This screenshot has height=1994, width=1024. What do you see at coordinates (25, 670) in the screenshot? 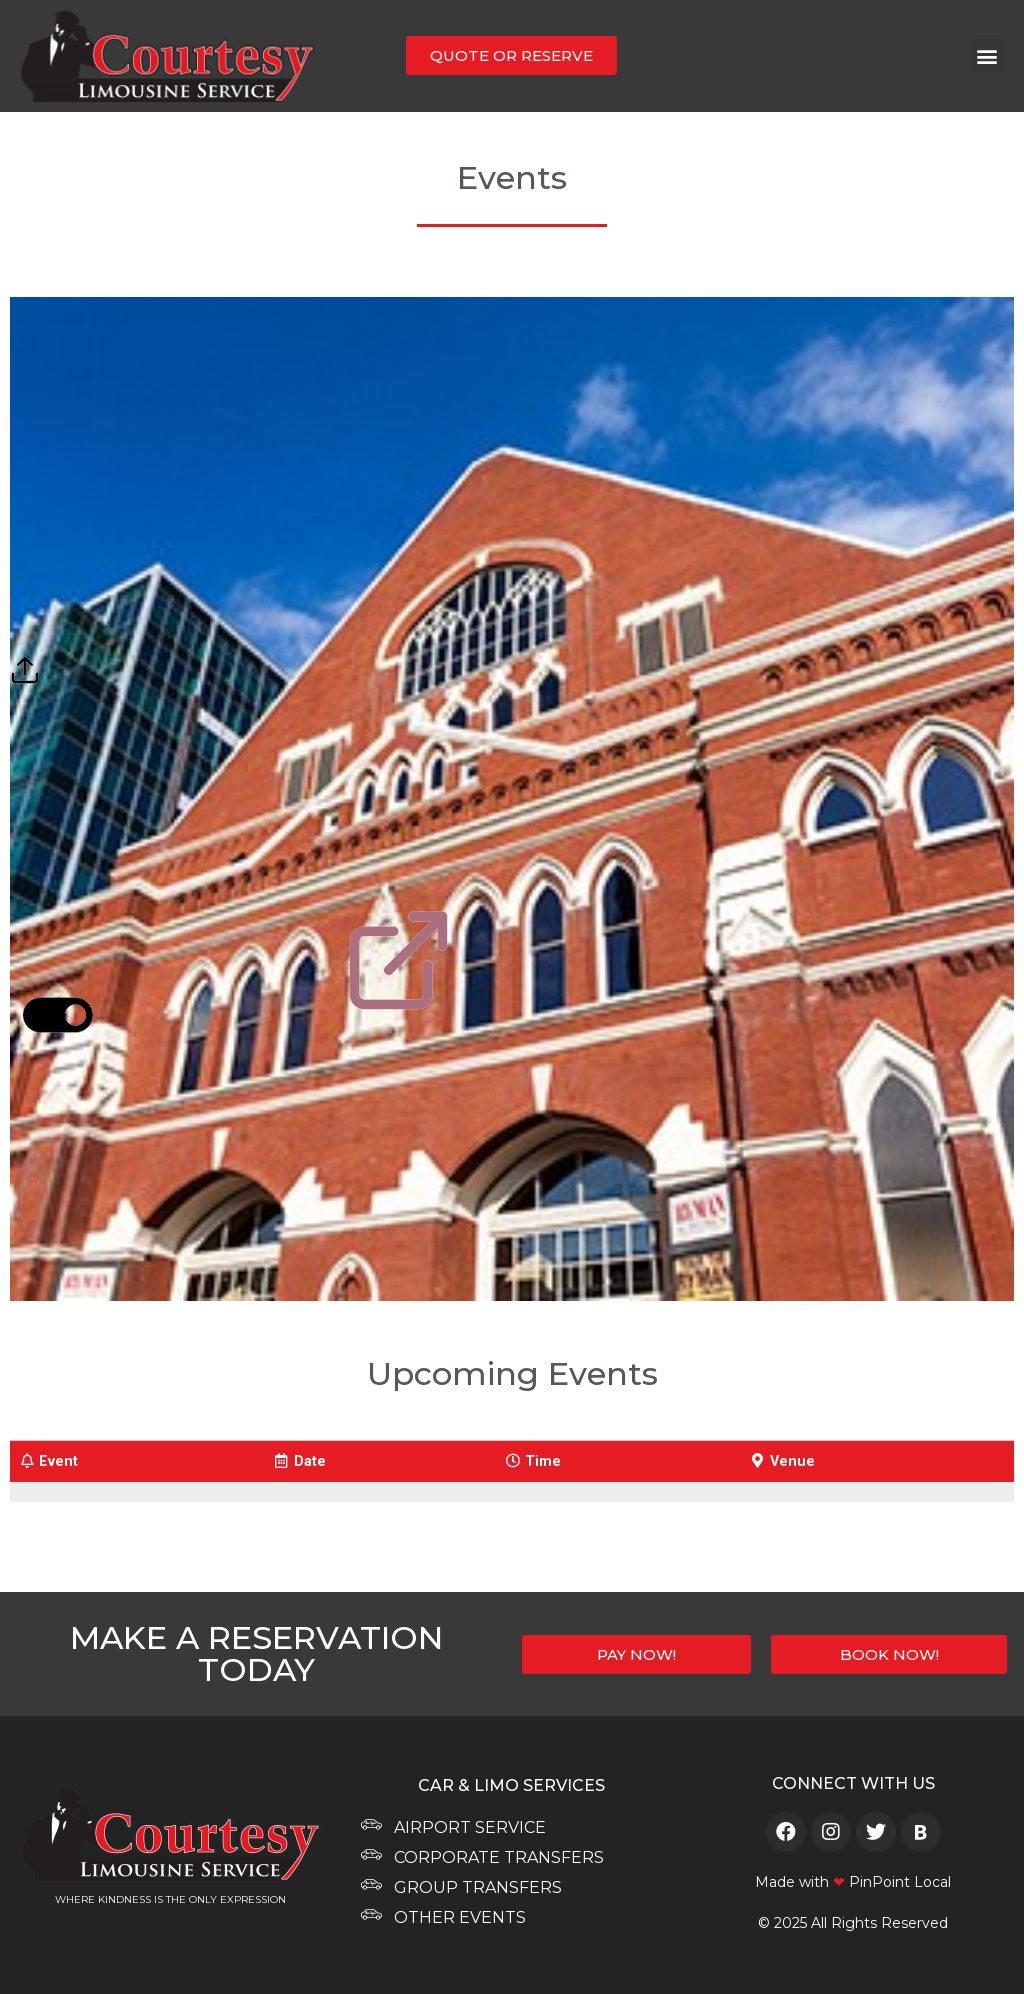
I see `upload a file from your device` at bounding box center [25, 670].